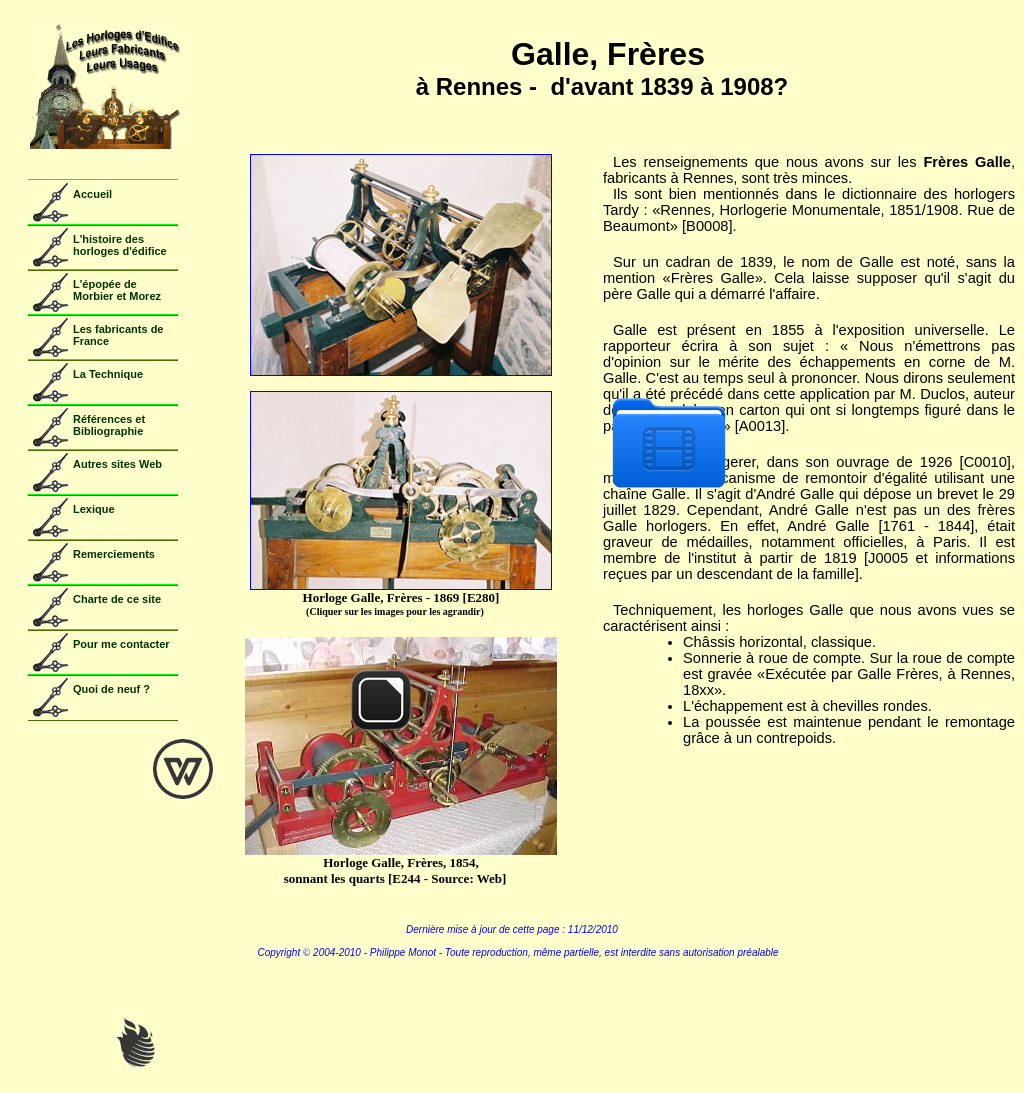 The image size is (1024, 1093). What do you see at coordinates (381, 700) in the screenshot?
I see `open LibreOffice application` at bounding box center [381, 700].